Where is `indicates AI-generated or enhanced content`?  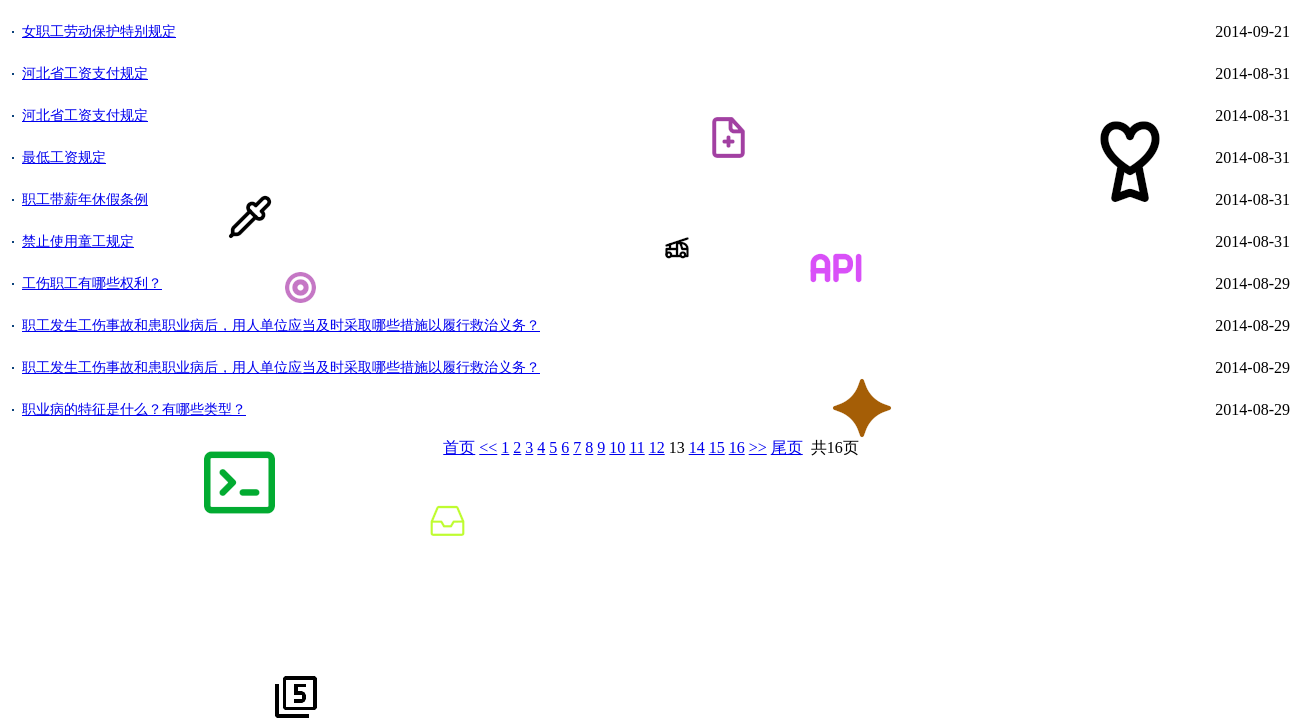
indicates AI-generated or enhanced content is located at coordinates (862, 408).